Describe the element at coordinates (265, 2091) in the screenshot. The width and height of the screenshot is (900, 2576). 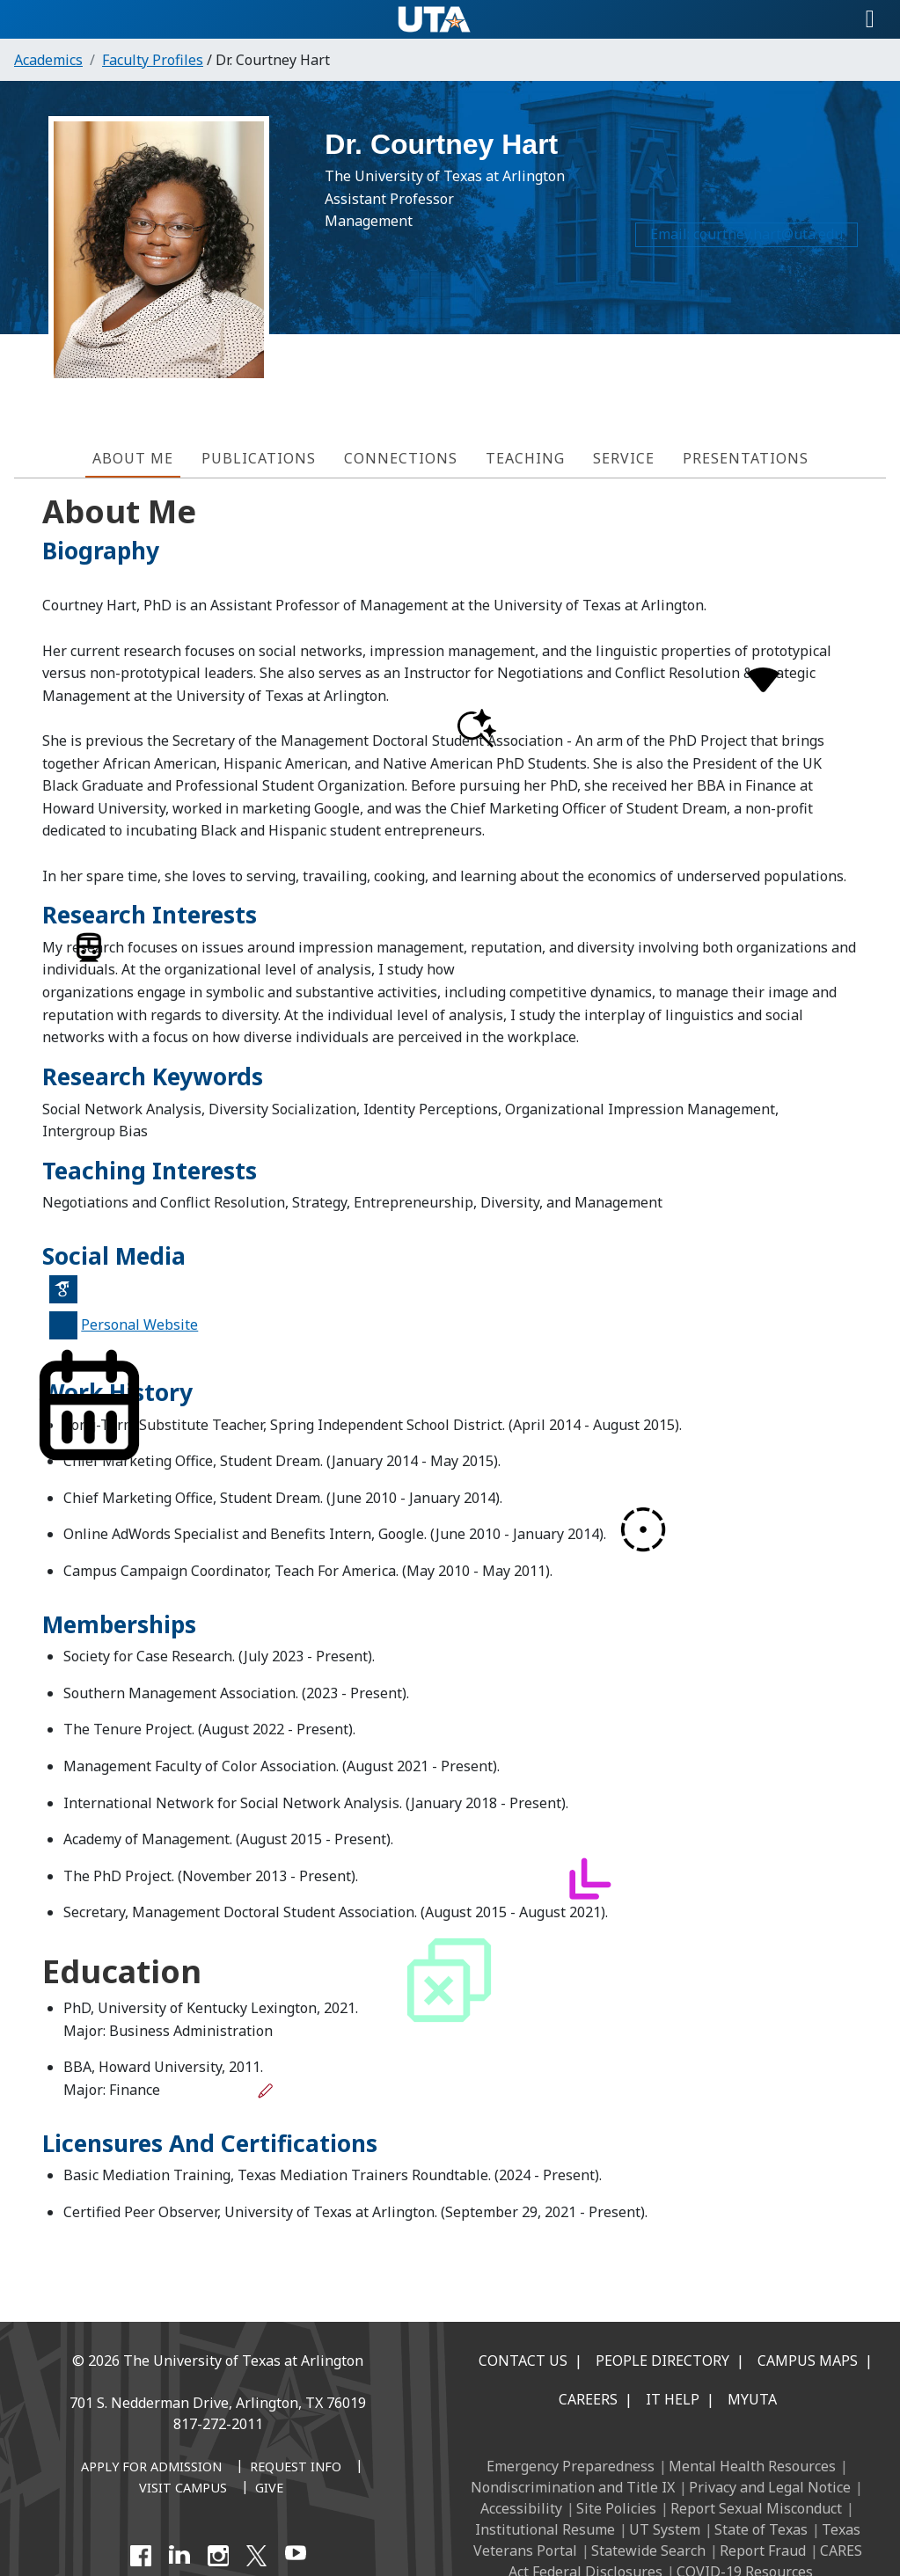
I see `edit this item` at that location.